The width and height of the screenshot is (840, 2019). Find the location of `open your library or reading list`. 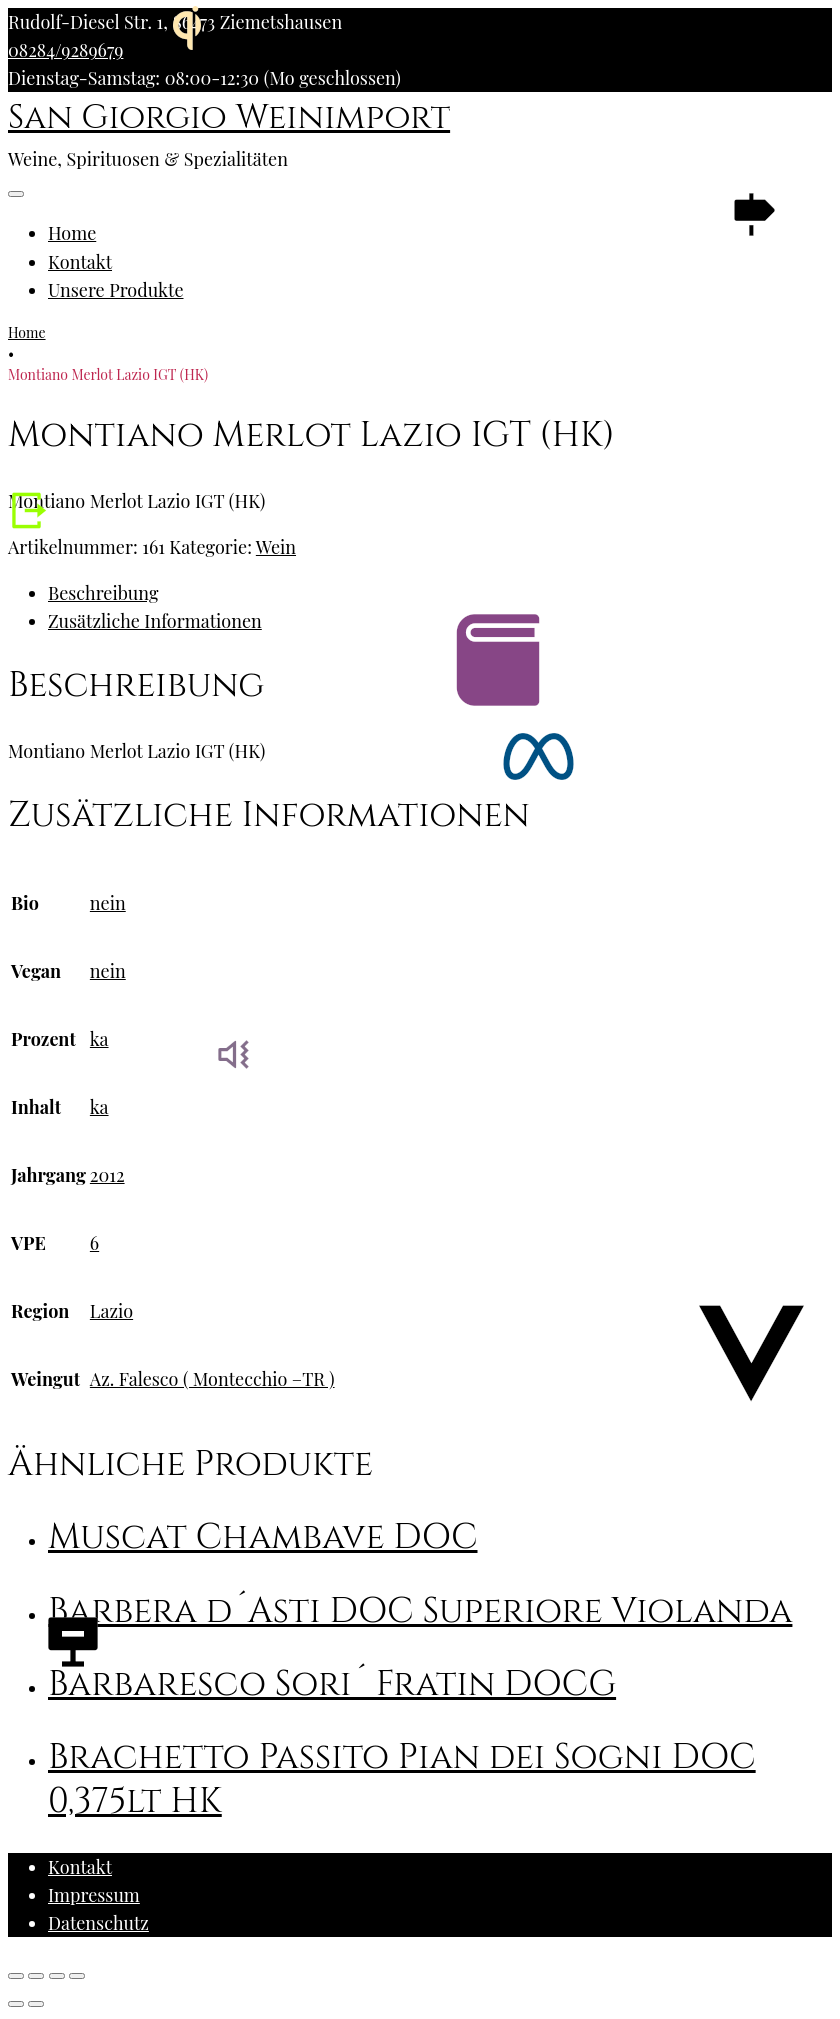

open your library or reading list is located at coordinates (498, 660).